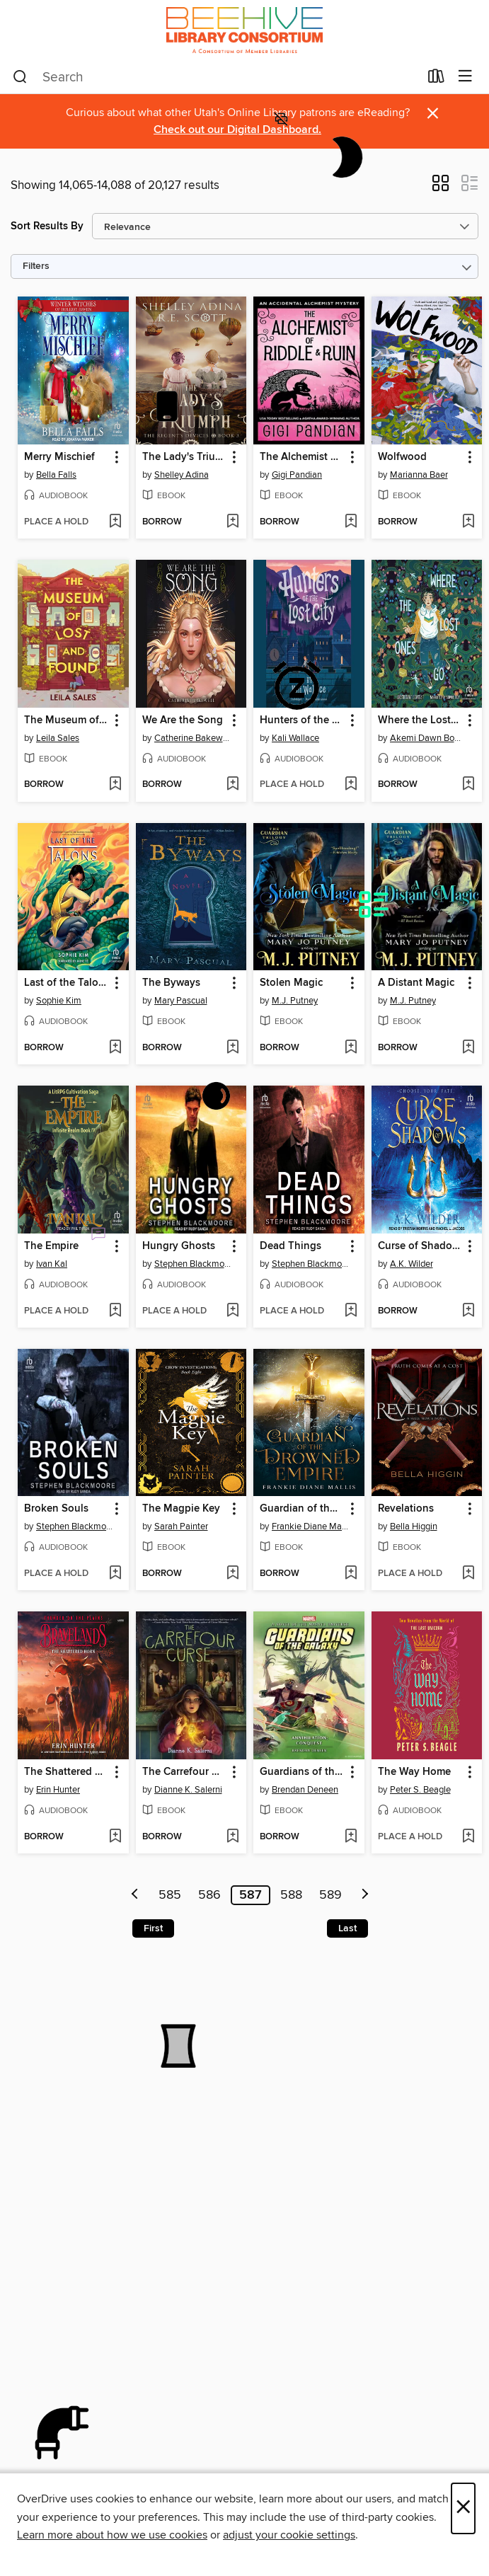  What do you see at coordinates (178, 2046) in the screenshot?
I see `switch to vertical panorama mode` at bounding box center [178, 2046].